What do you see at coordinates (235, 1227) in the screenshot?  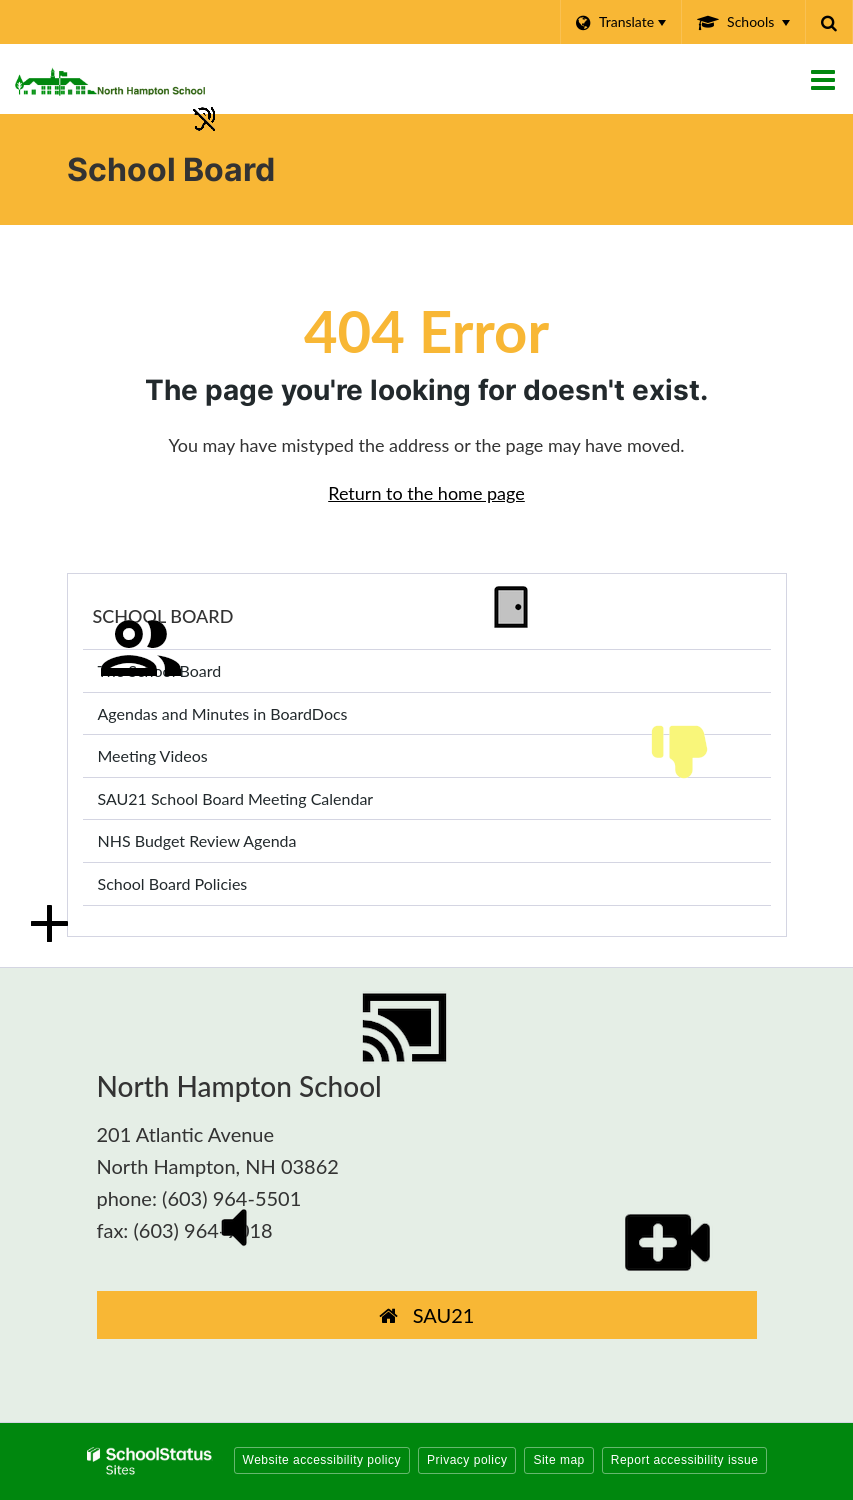 I see `mute or unmute audio` at bounding box center [235, 1227].